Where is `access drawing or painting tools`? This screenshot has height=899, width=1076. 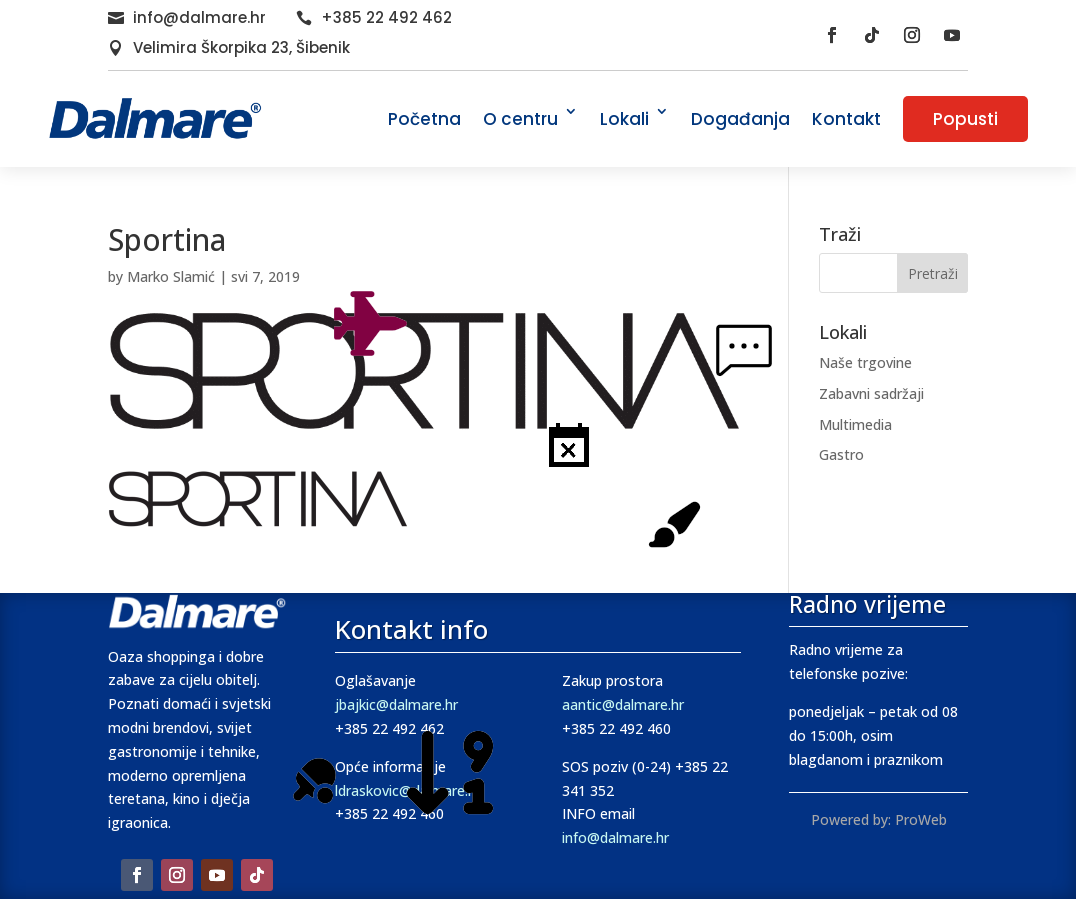 access drawing or painting tools is located at coordinates (674, 524).